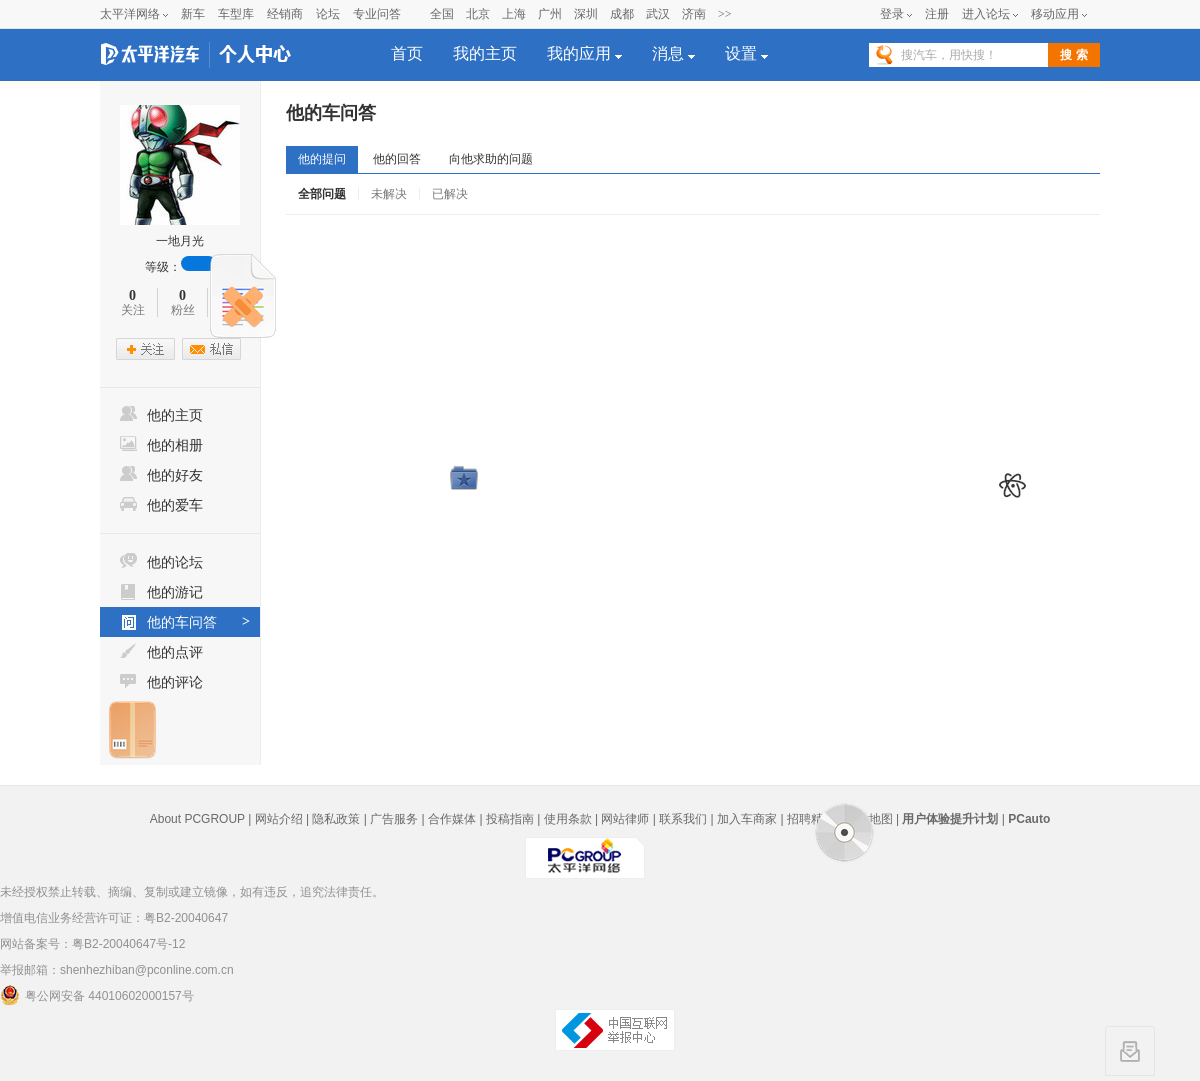 The width and height of the screenshot is (1200, 1081). Describe the element at coordinates (464, 478) in the screenshot. I see `access your favorites folder in the media library` at that location.